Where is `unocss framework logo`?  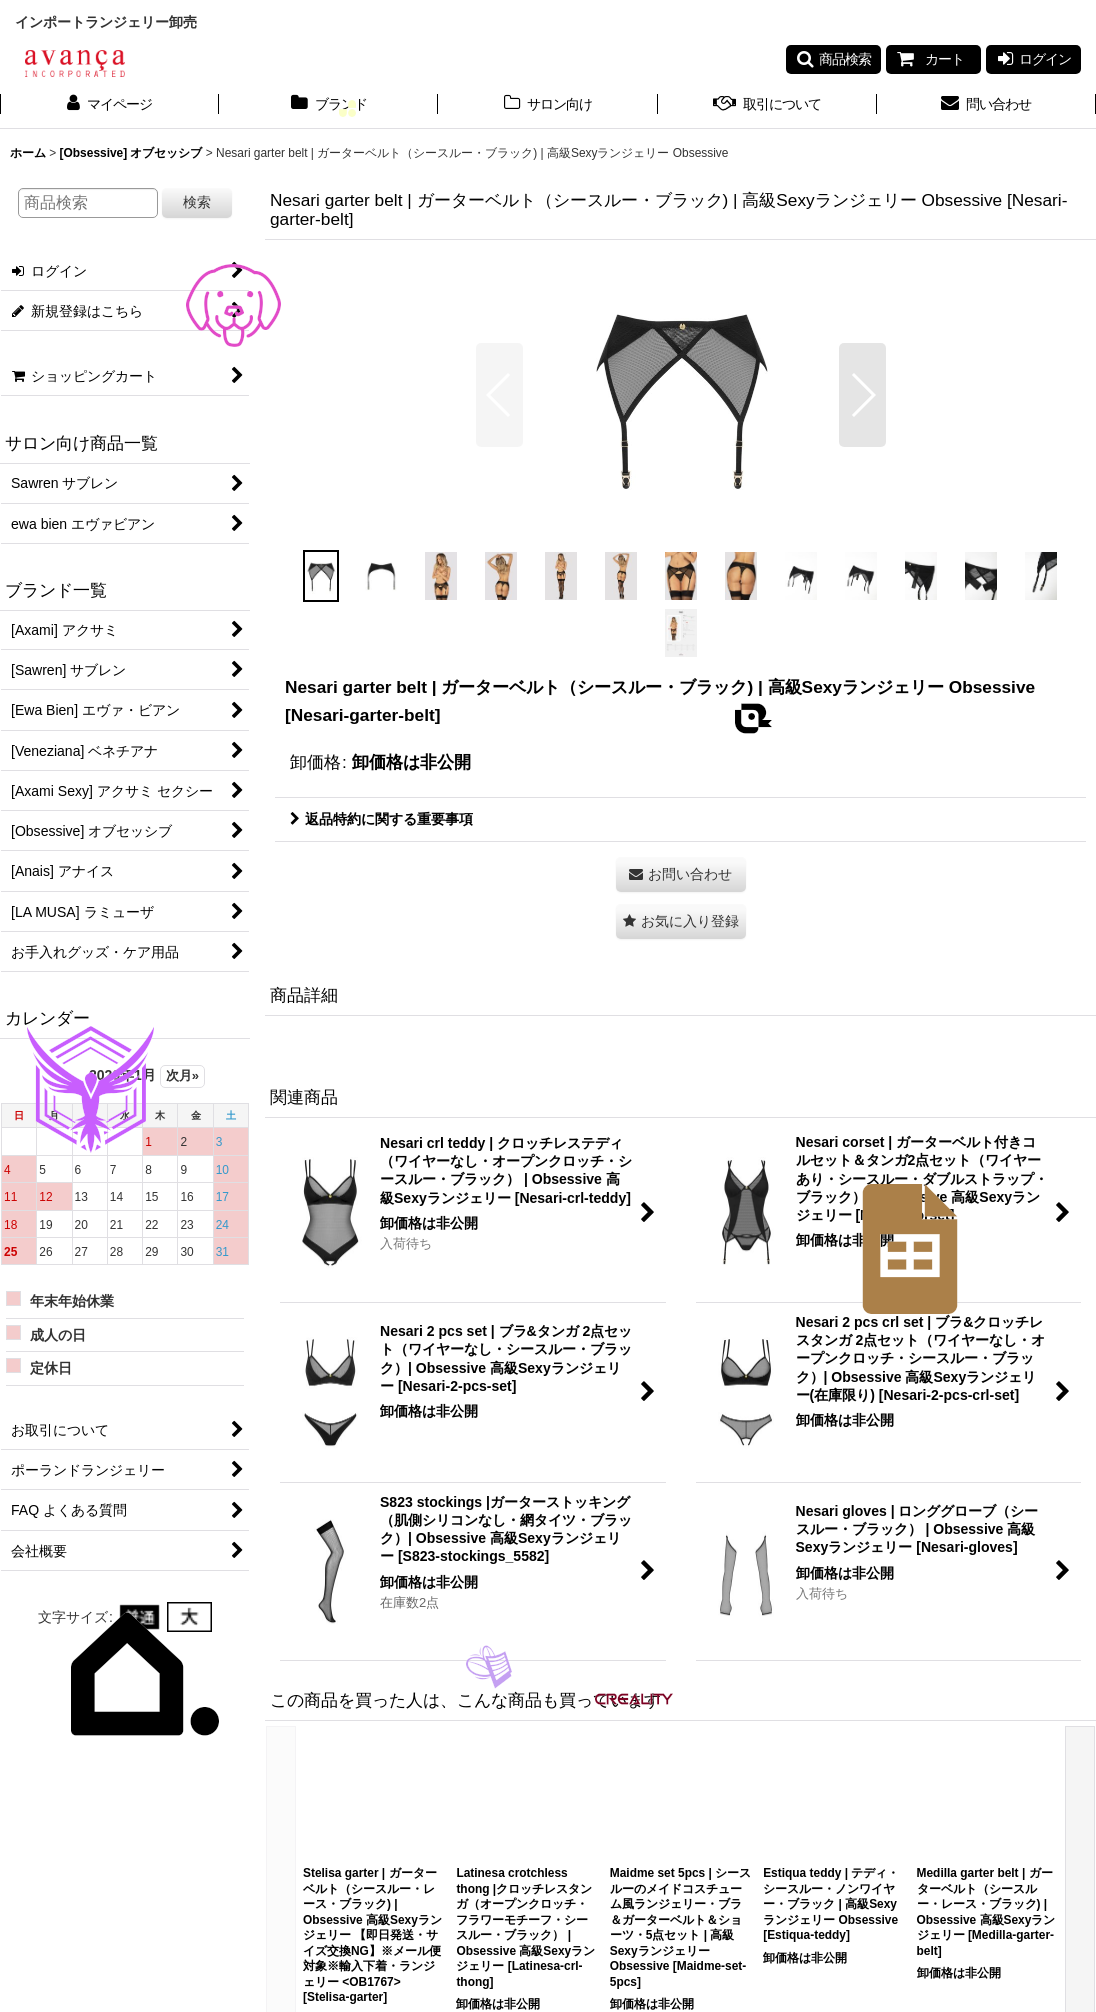
unocss framework logo is located at coordinates (347, 108).